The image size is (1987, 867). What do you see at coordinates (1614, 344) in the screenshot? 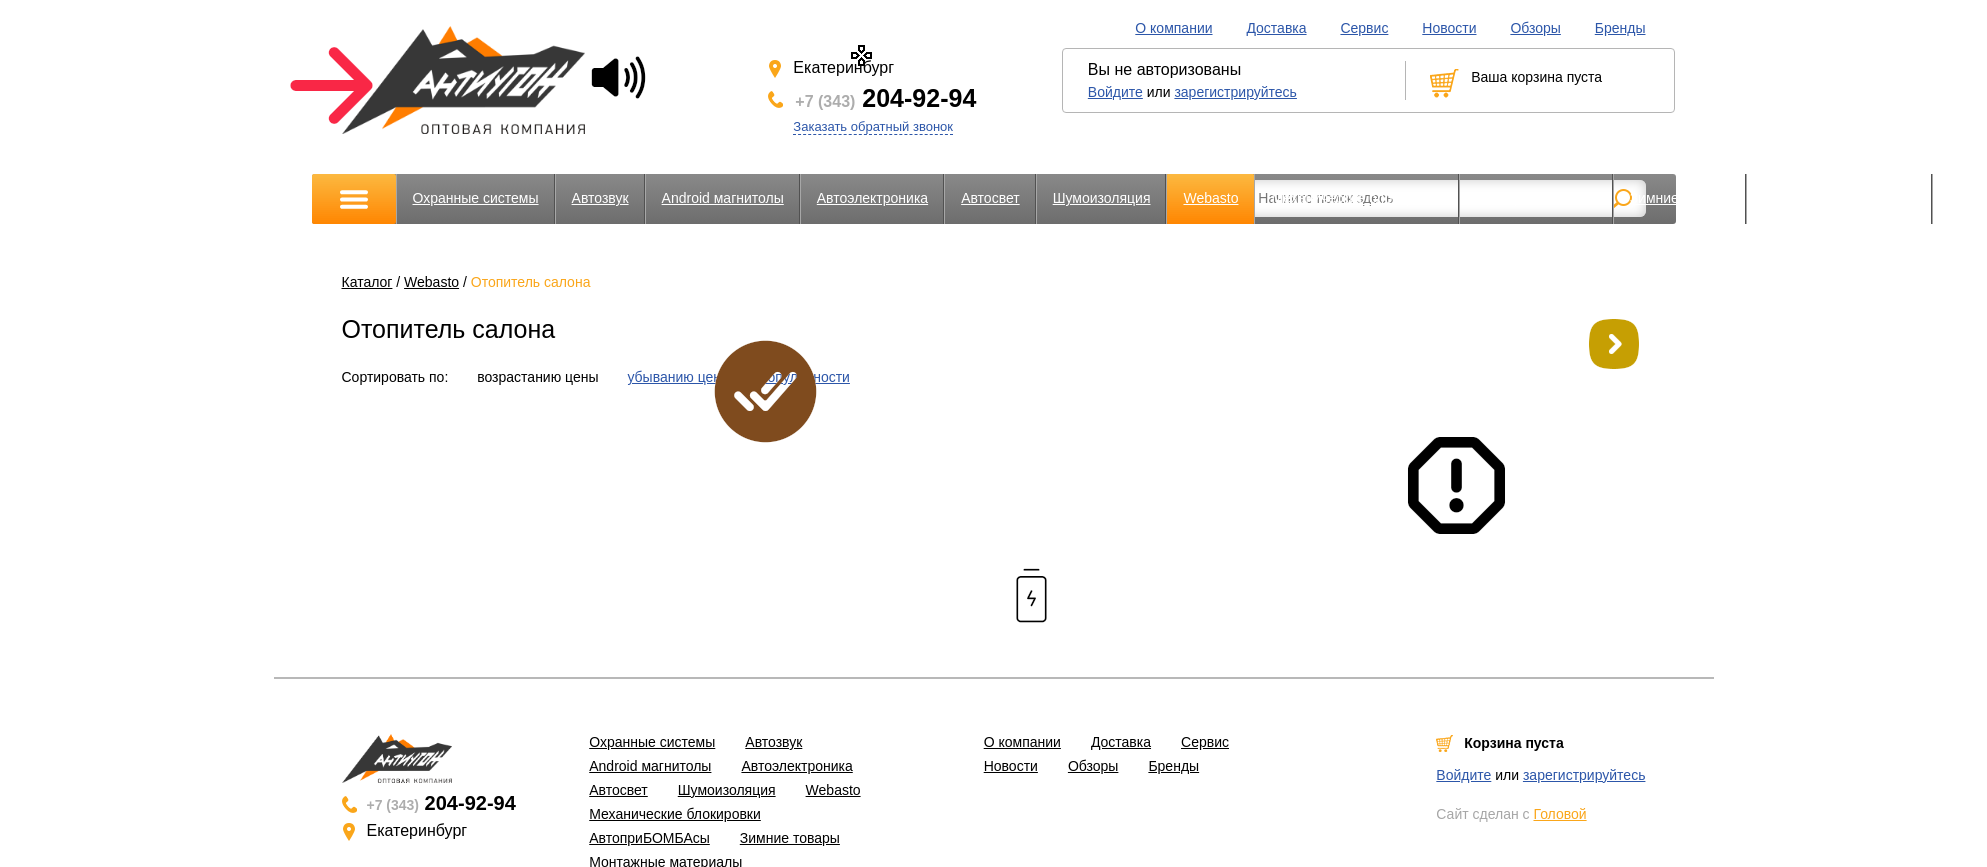
I see `go to next item or step` at bounding box center [1614, 344].